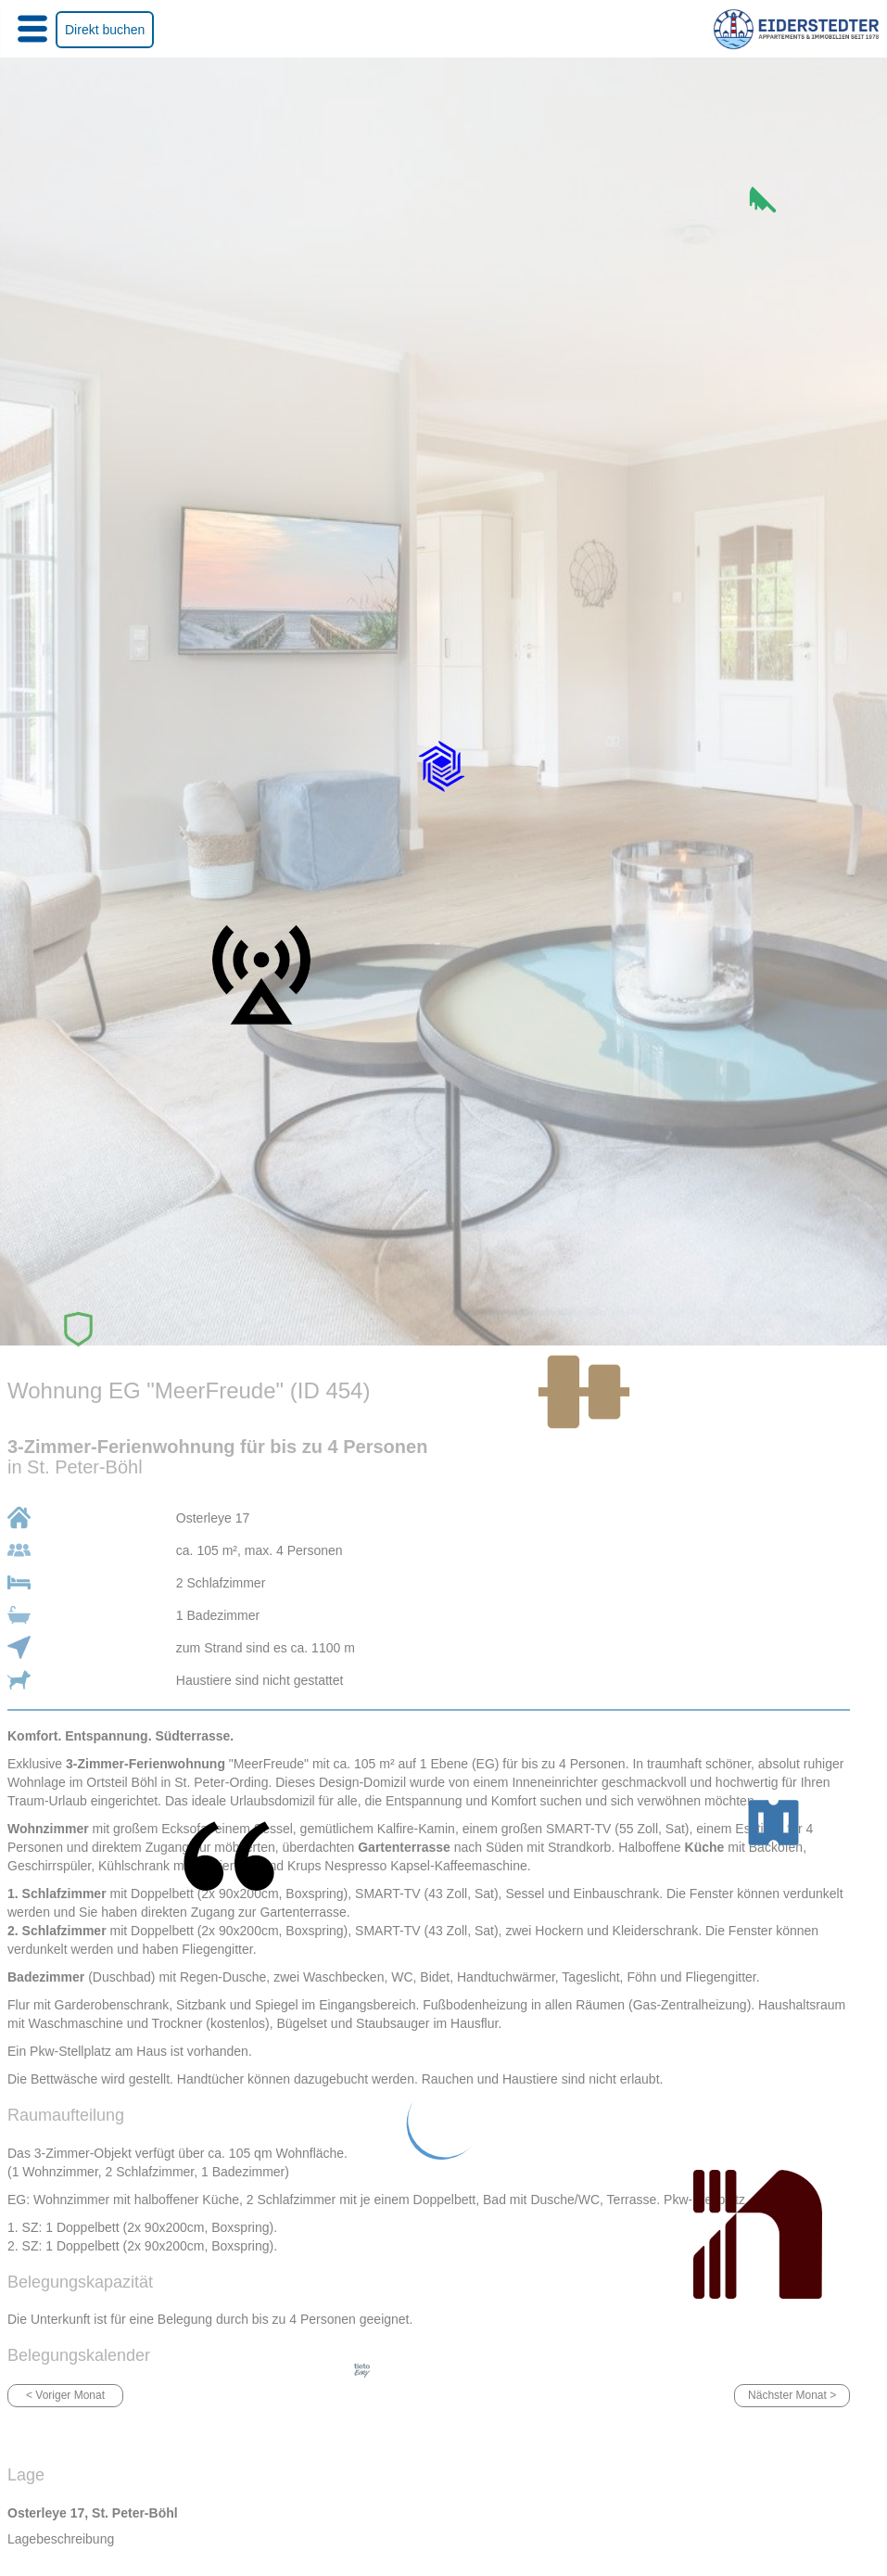 This screenshot has height=2576, width=887. I want to click on redeem a coupon or discount code, so click(773, 1822).